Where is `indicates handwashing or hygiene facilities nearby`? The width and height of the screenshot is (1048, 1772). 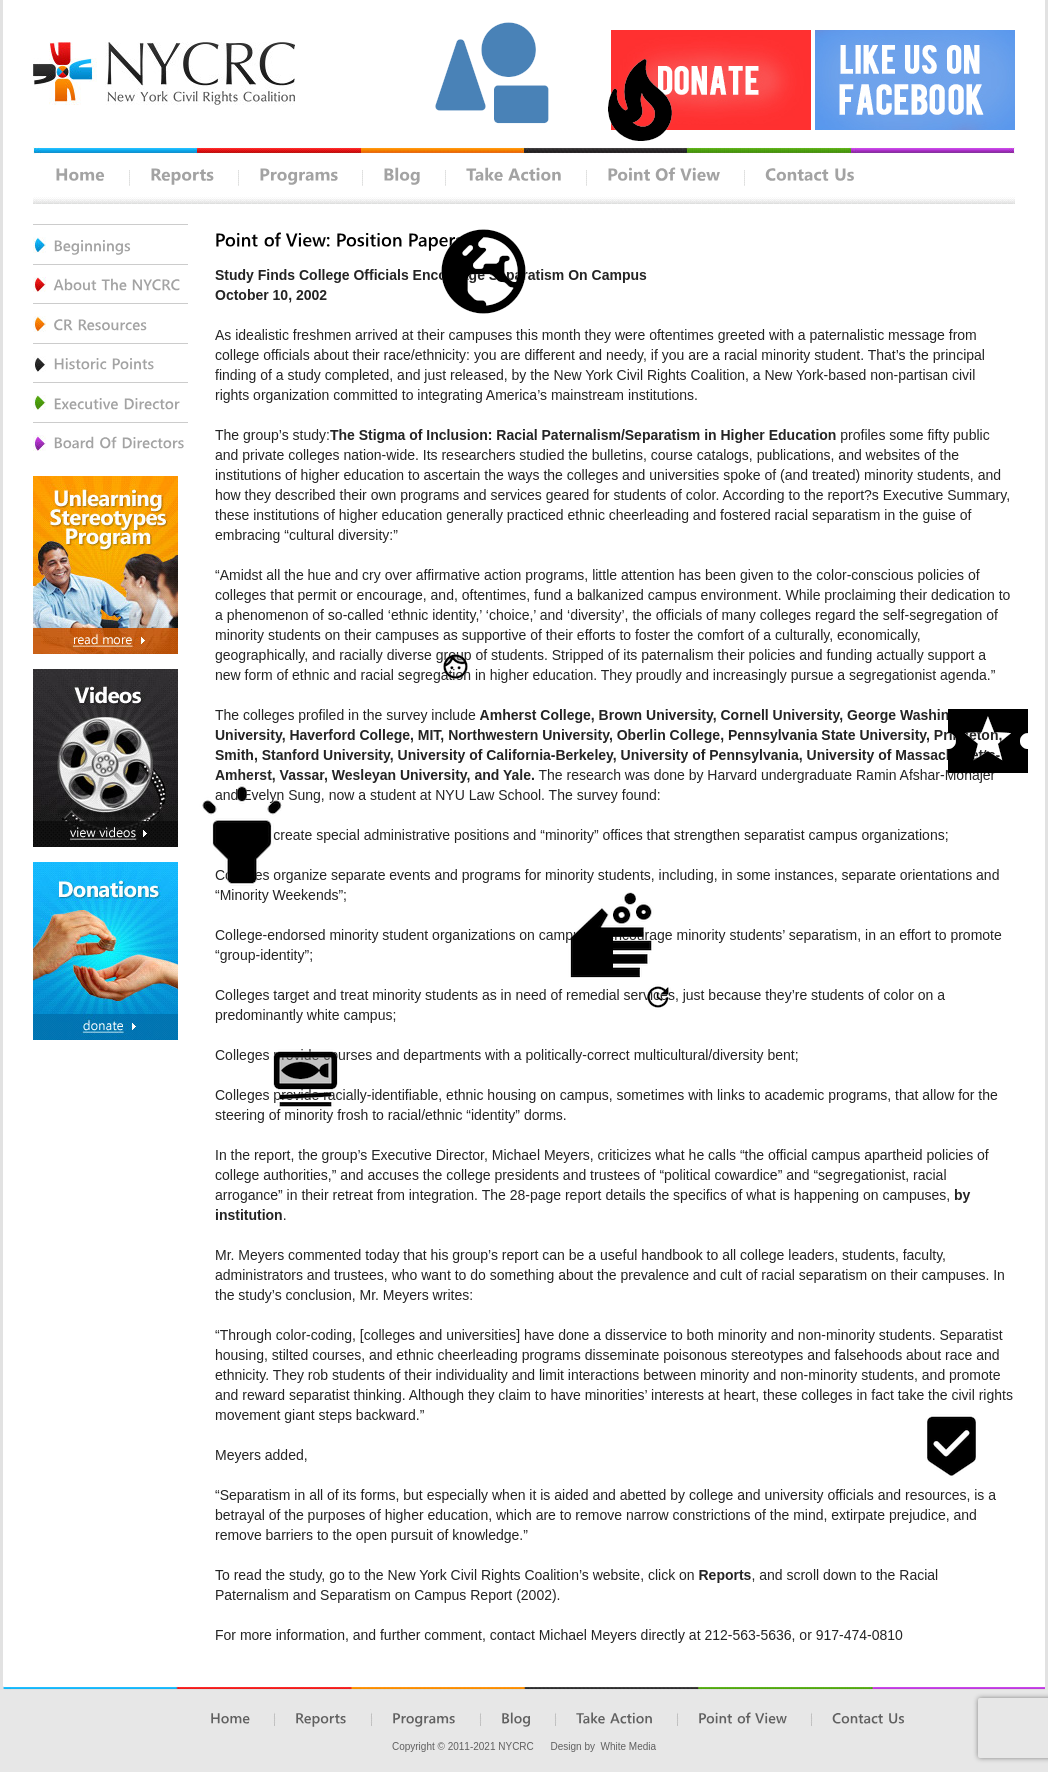
indicates handwashing or hygiene facilities nearby is located at coordinates (613, 935).